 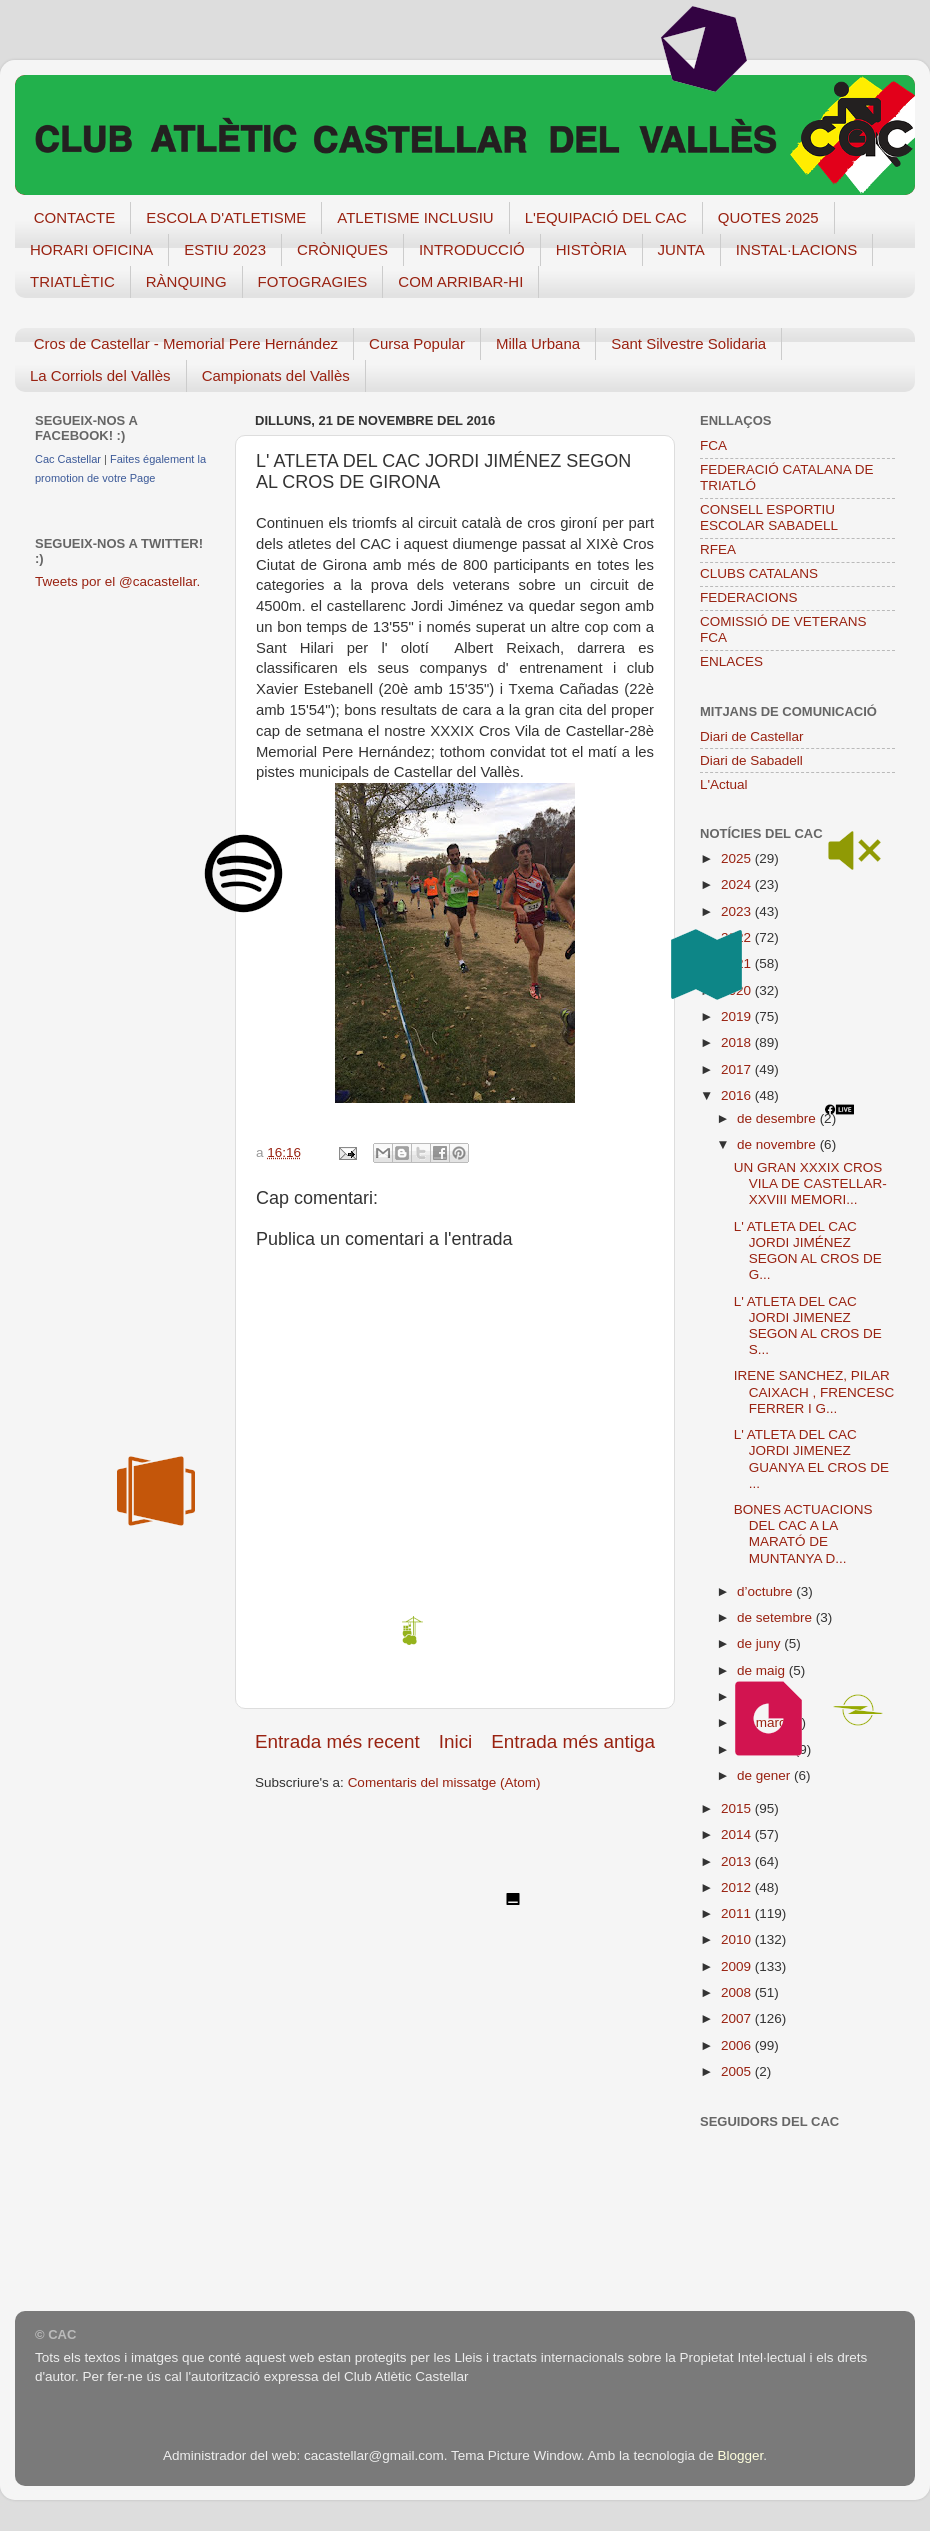 I want to click on view file analytics or chart report, so click(x=768, y=1718).